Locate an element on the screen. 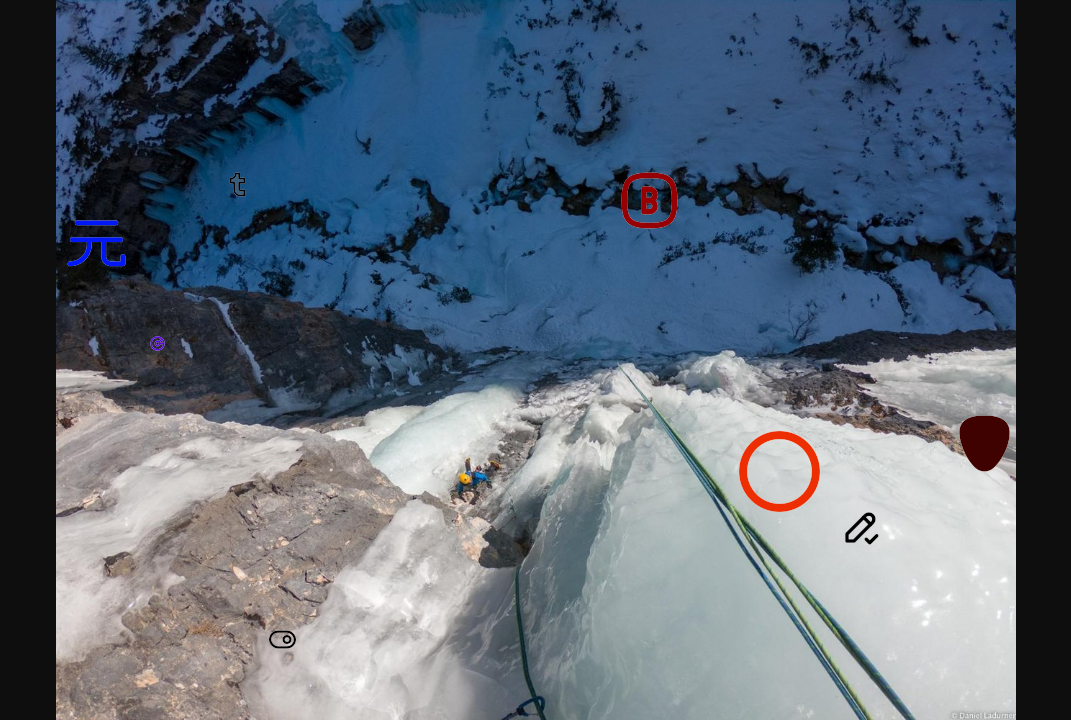  toggle switch in the on/enabled position is located at coordinates (282, 639).